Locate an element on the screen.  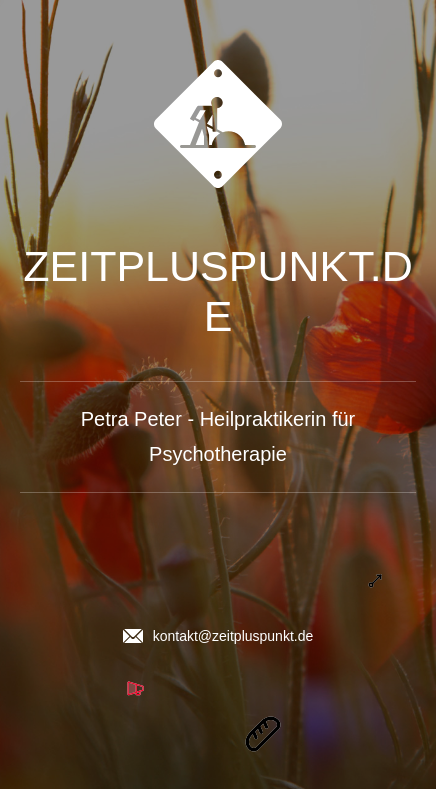
open link in new tab or window is located at coordinates (375, 580).